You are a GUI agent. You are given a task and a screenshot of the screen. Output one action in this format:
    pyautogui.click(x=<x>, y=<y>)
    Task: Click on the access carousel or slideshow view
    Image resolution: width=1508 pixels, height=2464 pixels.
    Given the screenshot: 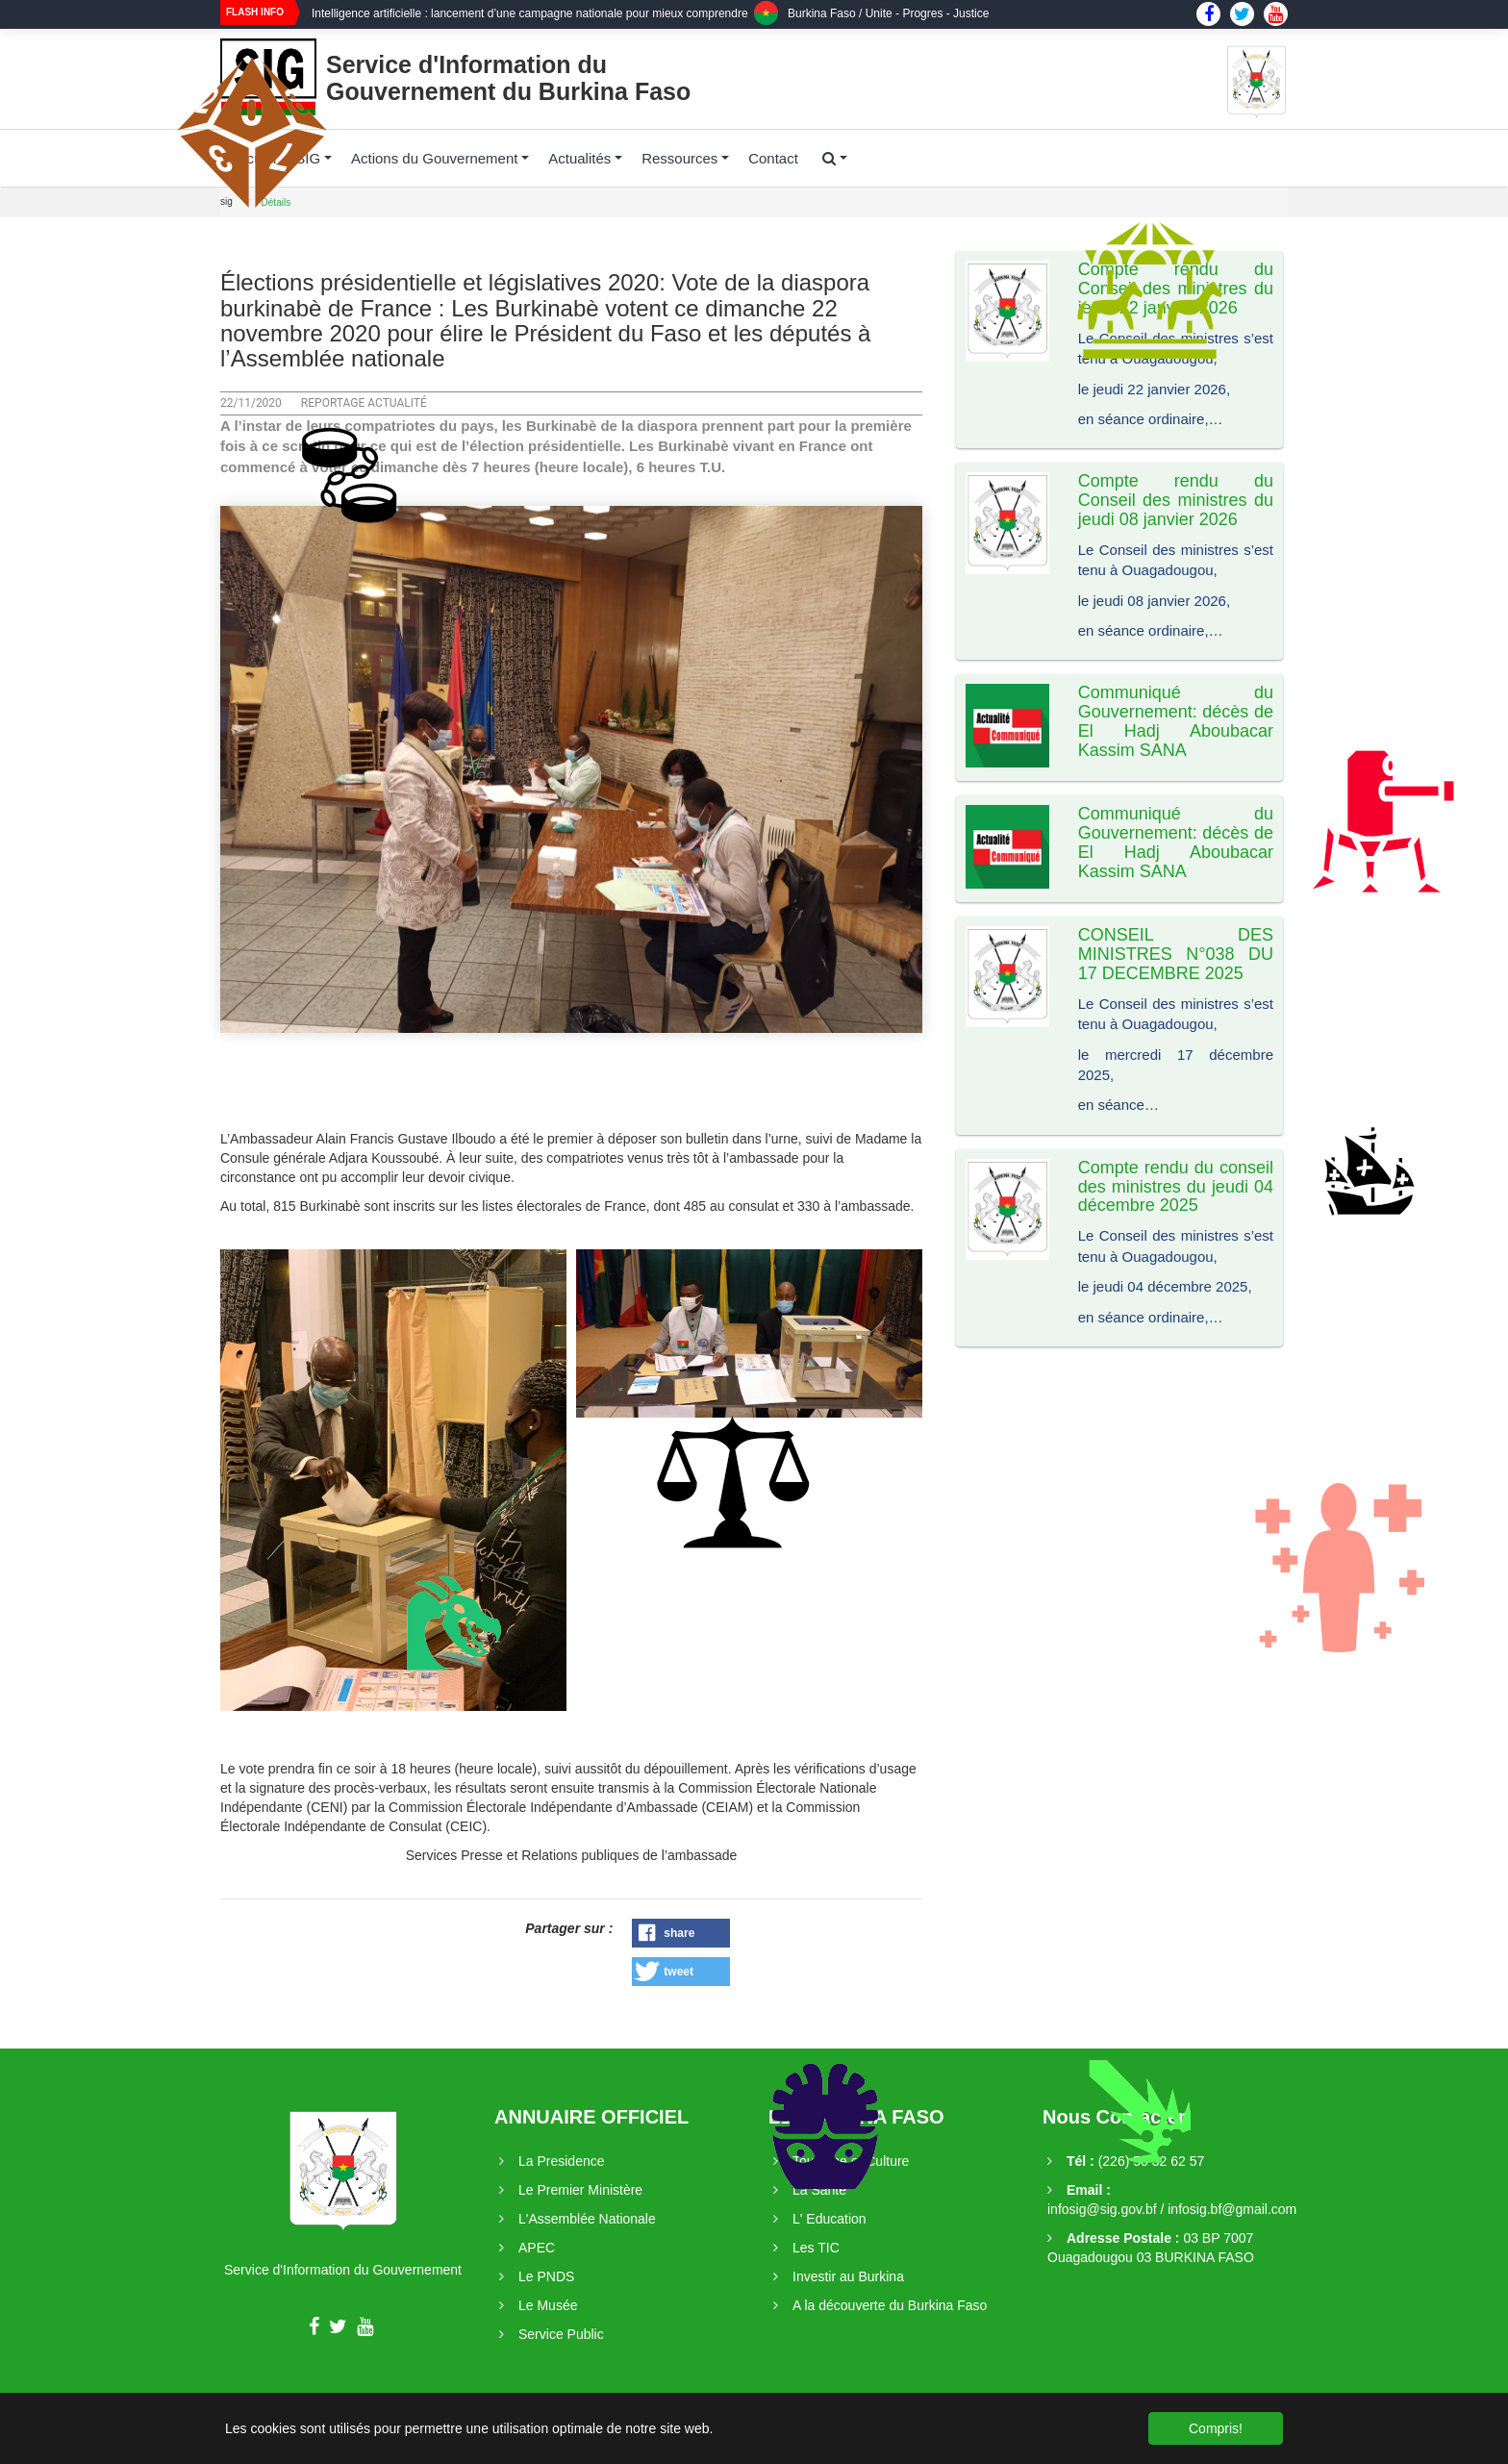 What is the action you would take?
    pyautogui.click(x=1149, y=287)
    